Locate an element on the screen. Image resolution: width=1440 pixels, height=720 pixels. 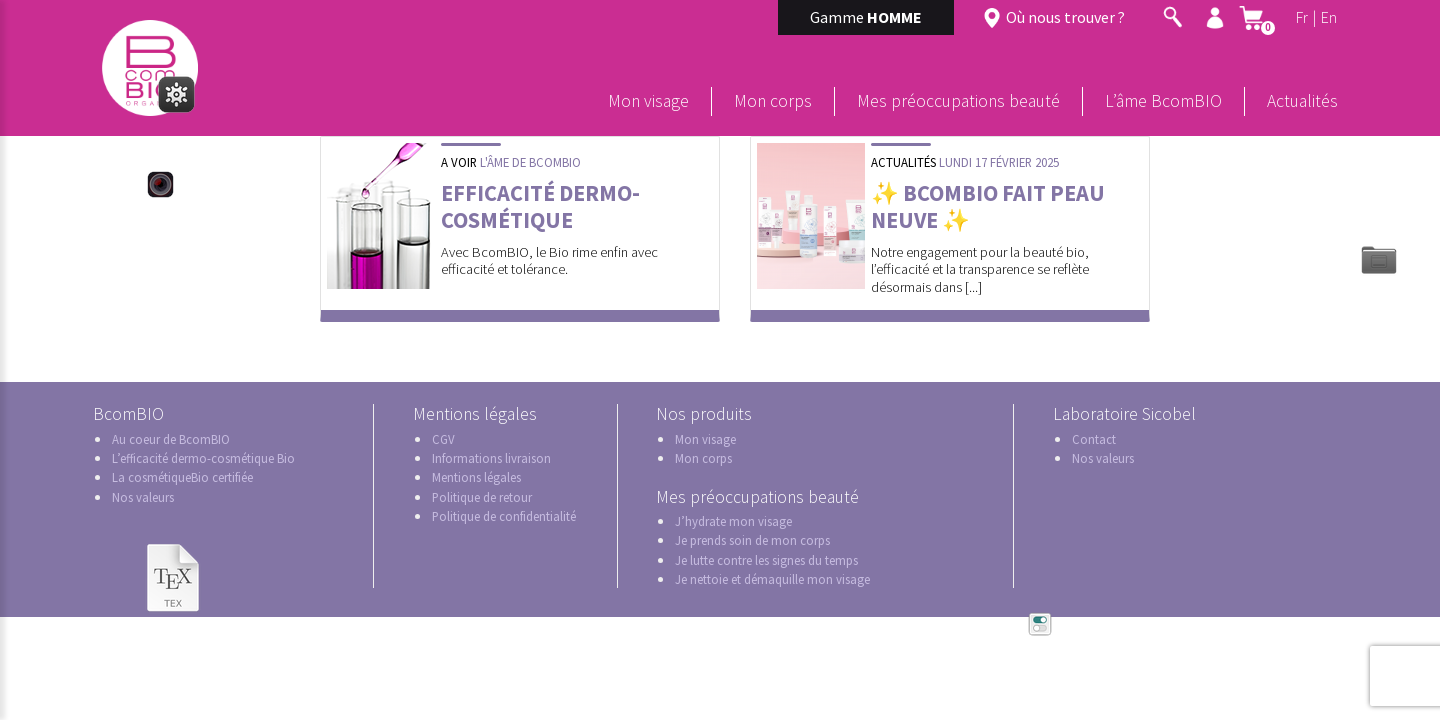
open camera controls app is located at coordinates (160, 184).